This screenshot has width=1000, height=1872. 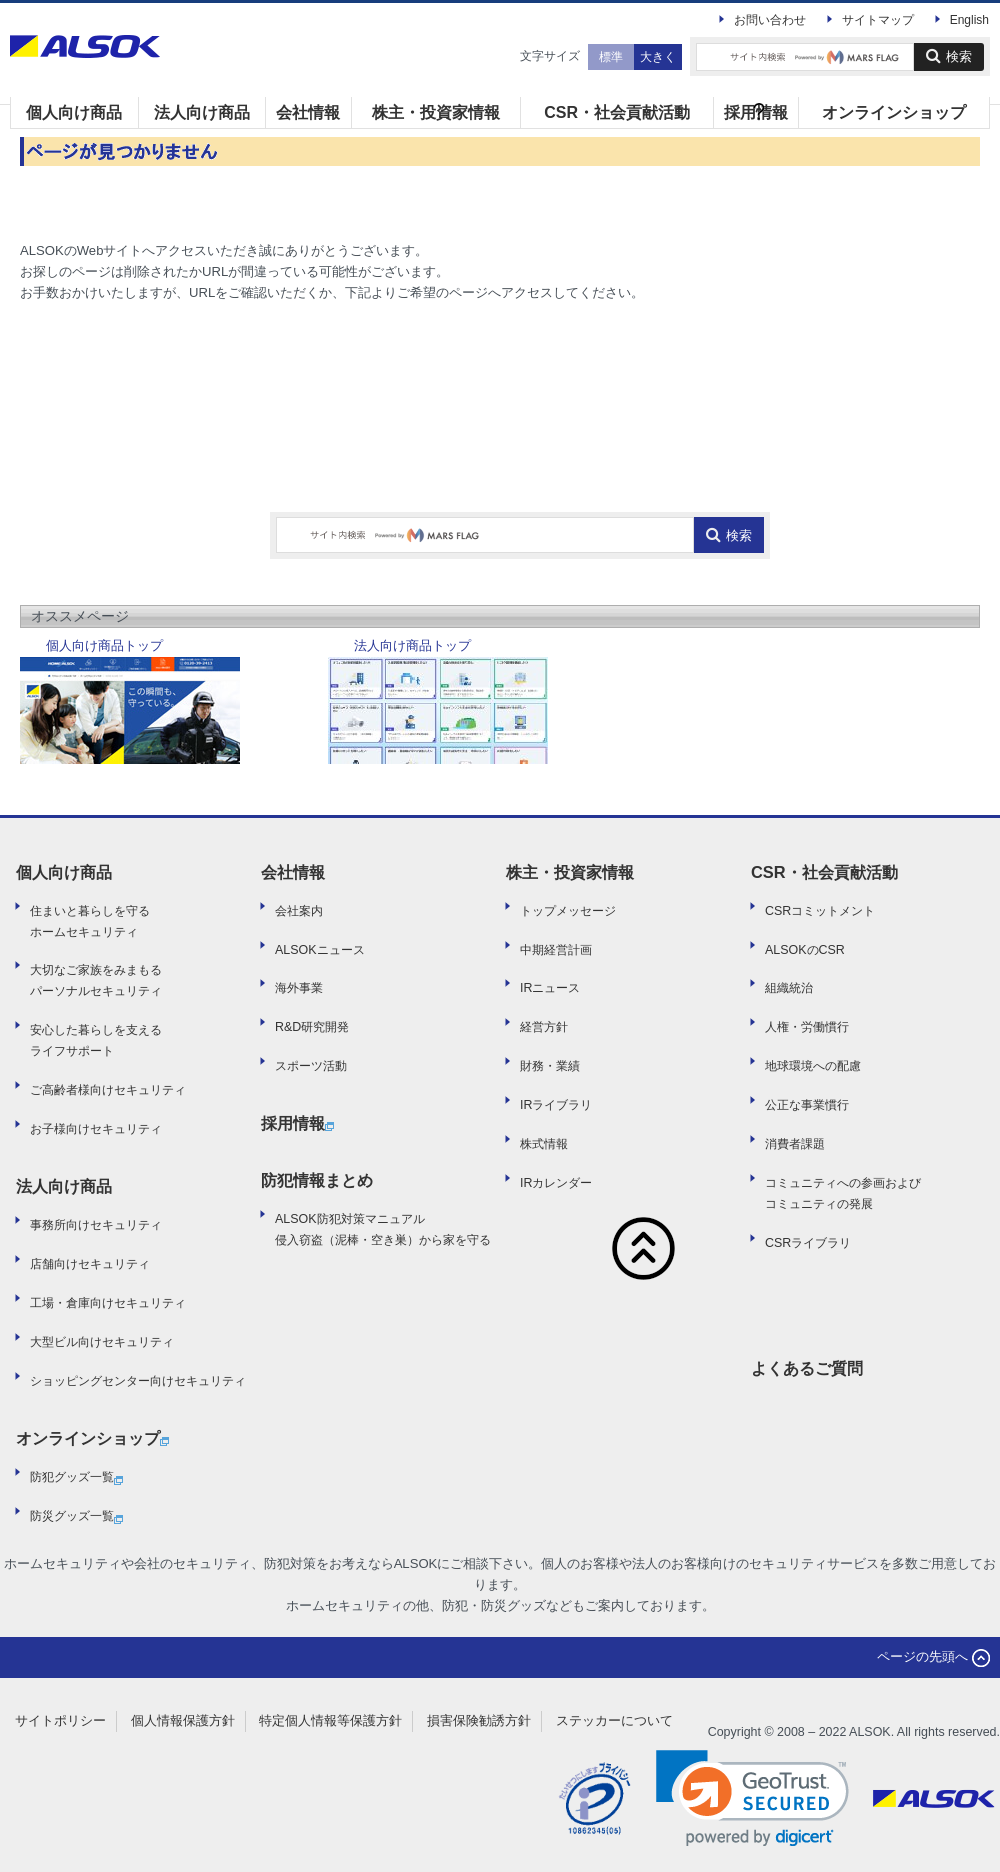 I want to click on access help or support resources, so click(x=759, y=112).